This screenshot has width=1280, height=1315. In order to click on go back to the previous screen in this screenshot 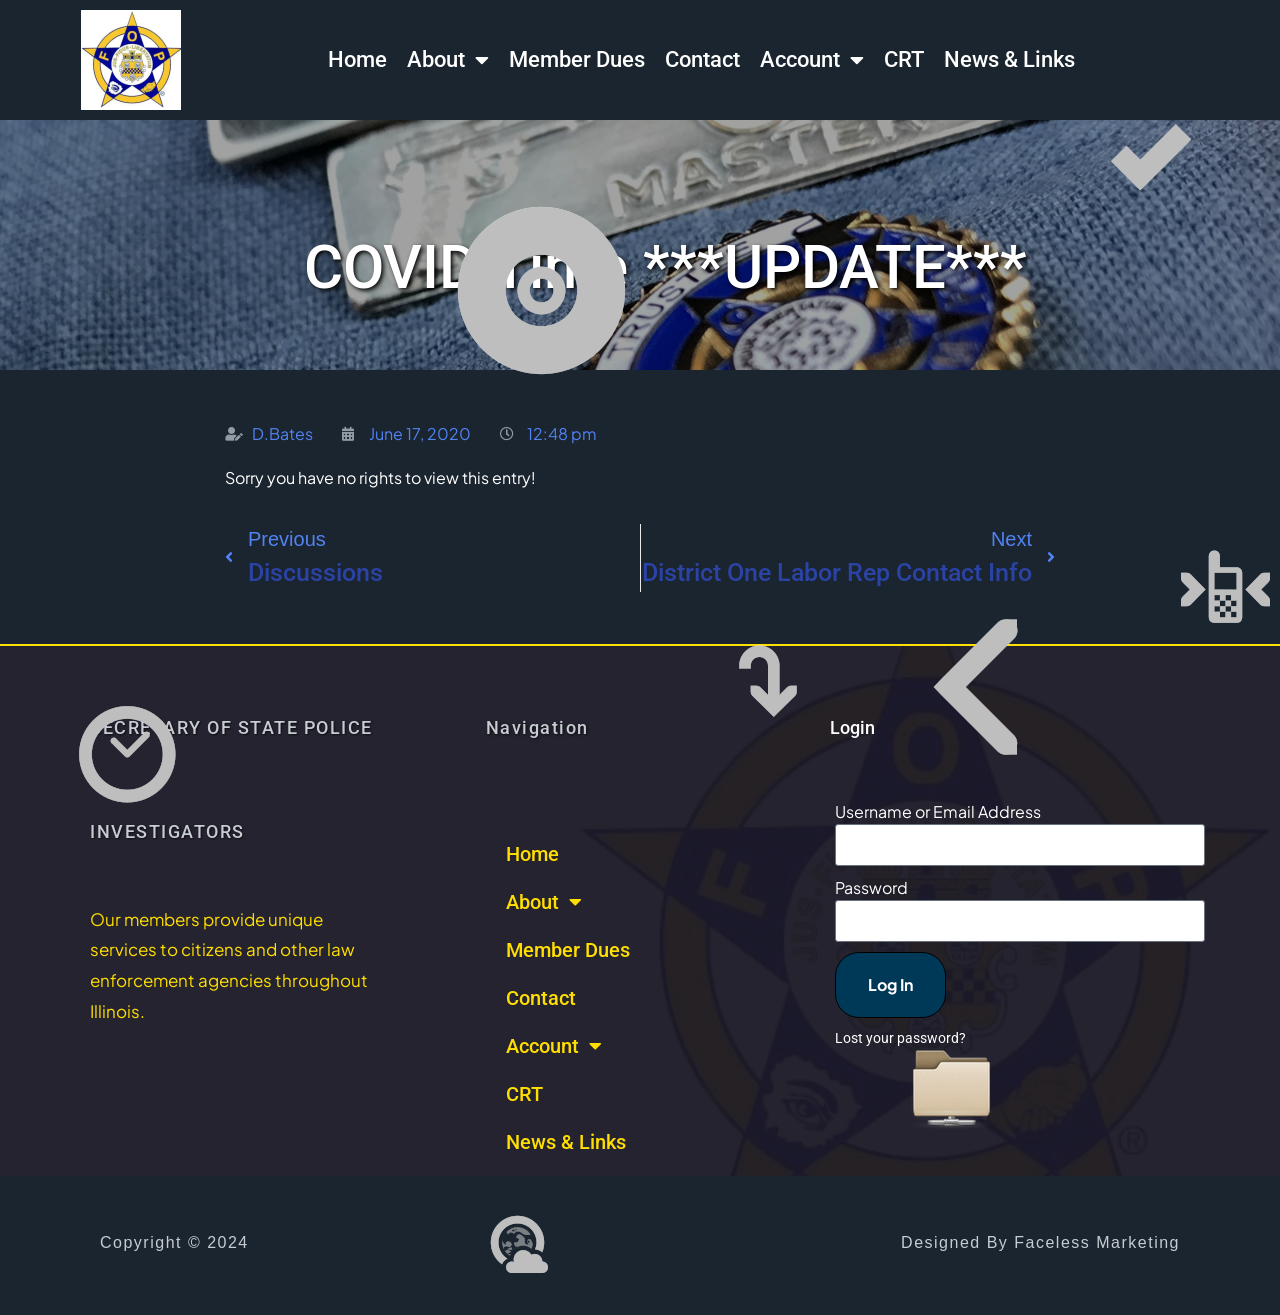, I will do `click(972, 687)`.